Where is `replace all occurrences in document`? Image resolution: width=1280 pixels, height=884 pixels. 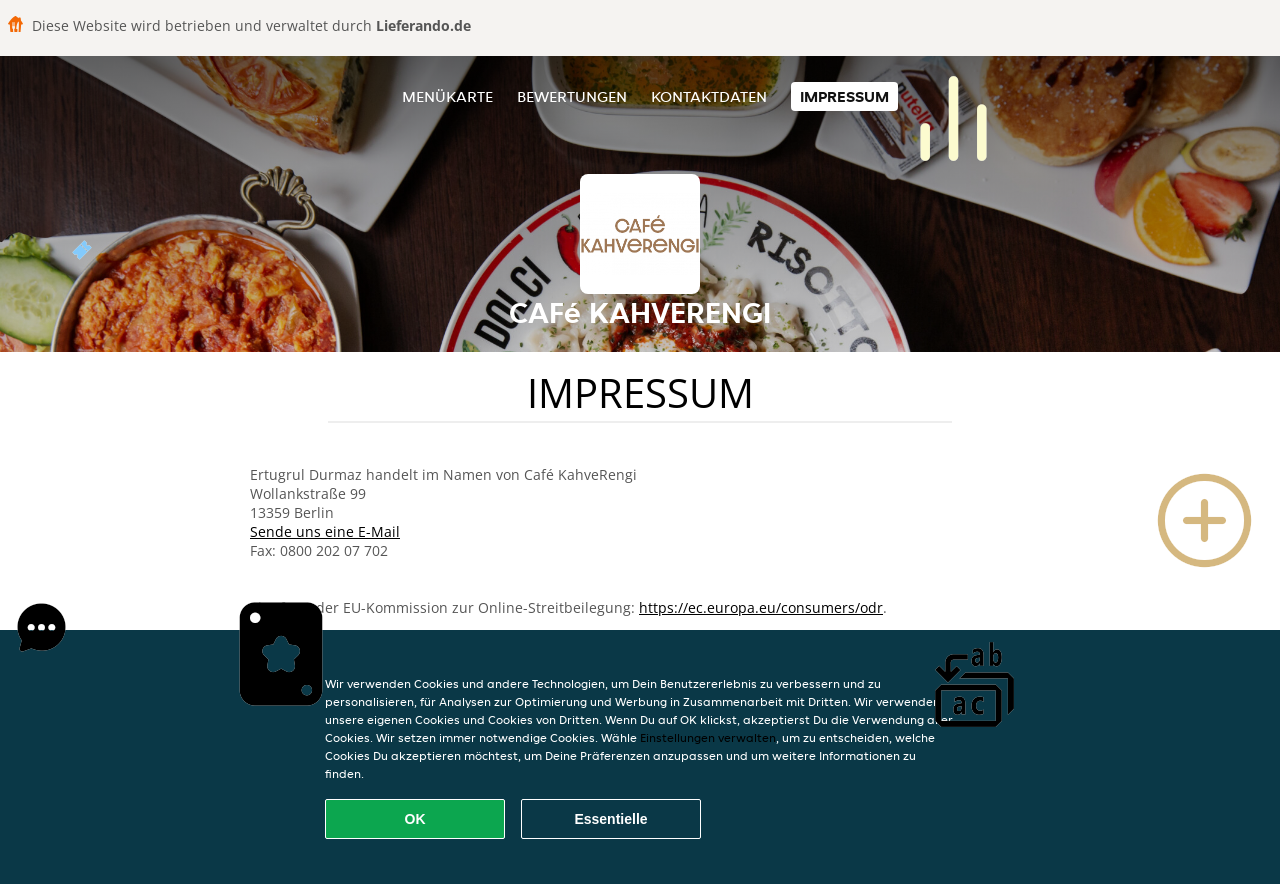
replace all occurrences in document is located at coordinates (971, 684).